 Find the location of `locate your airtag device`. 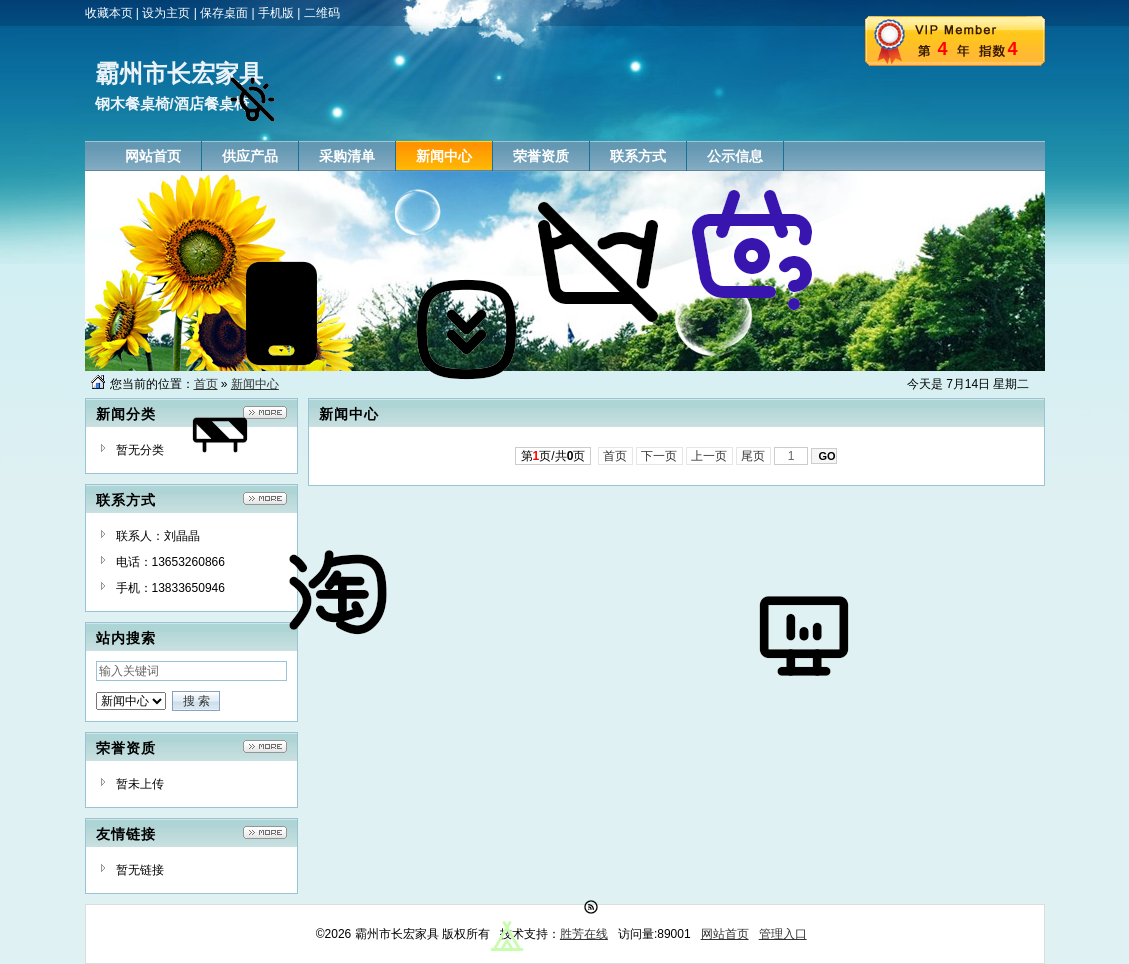

locate your airtag device is located at coordinates (591, 907).